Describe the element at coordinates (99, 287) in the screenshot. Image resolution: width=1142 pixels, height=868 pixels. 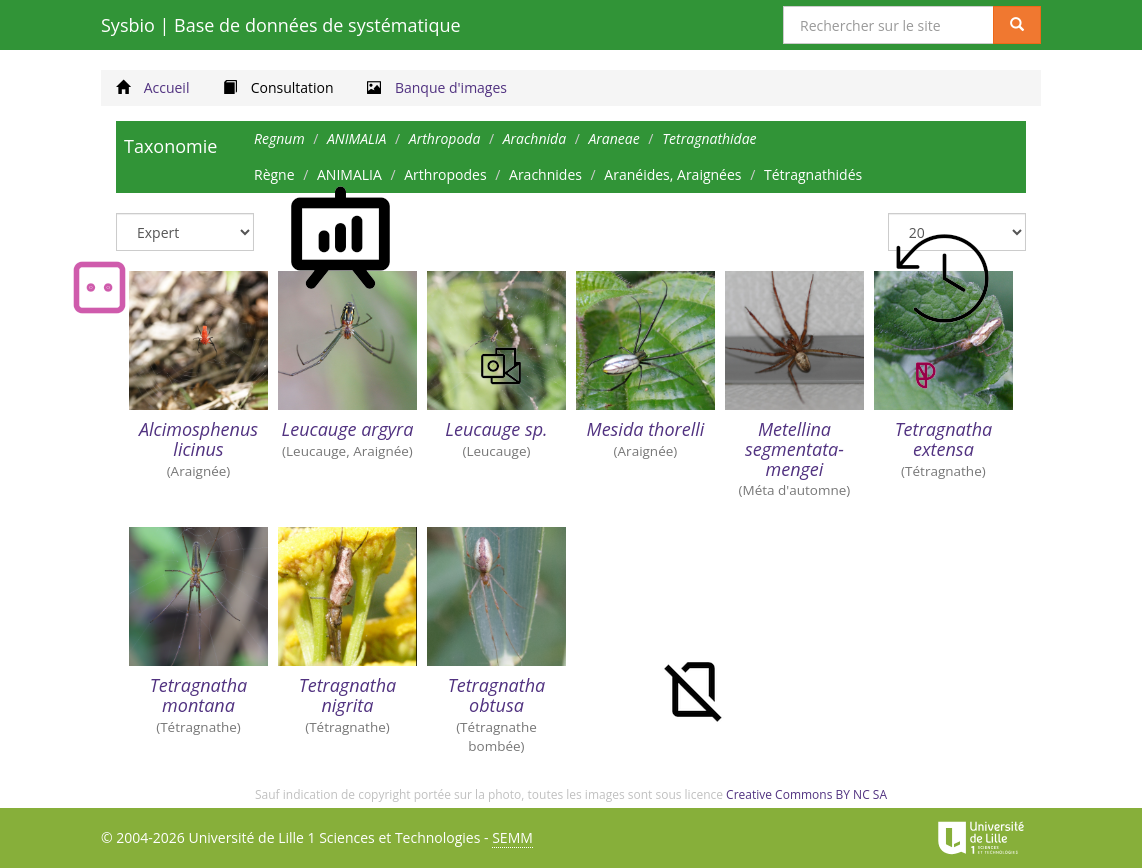
I see `electrical outlet or power source indicator` at that location.